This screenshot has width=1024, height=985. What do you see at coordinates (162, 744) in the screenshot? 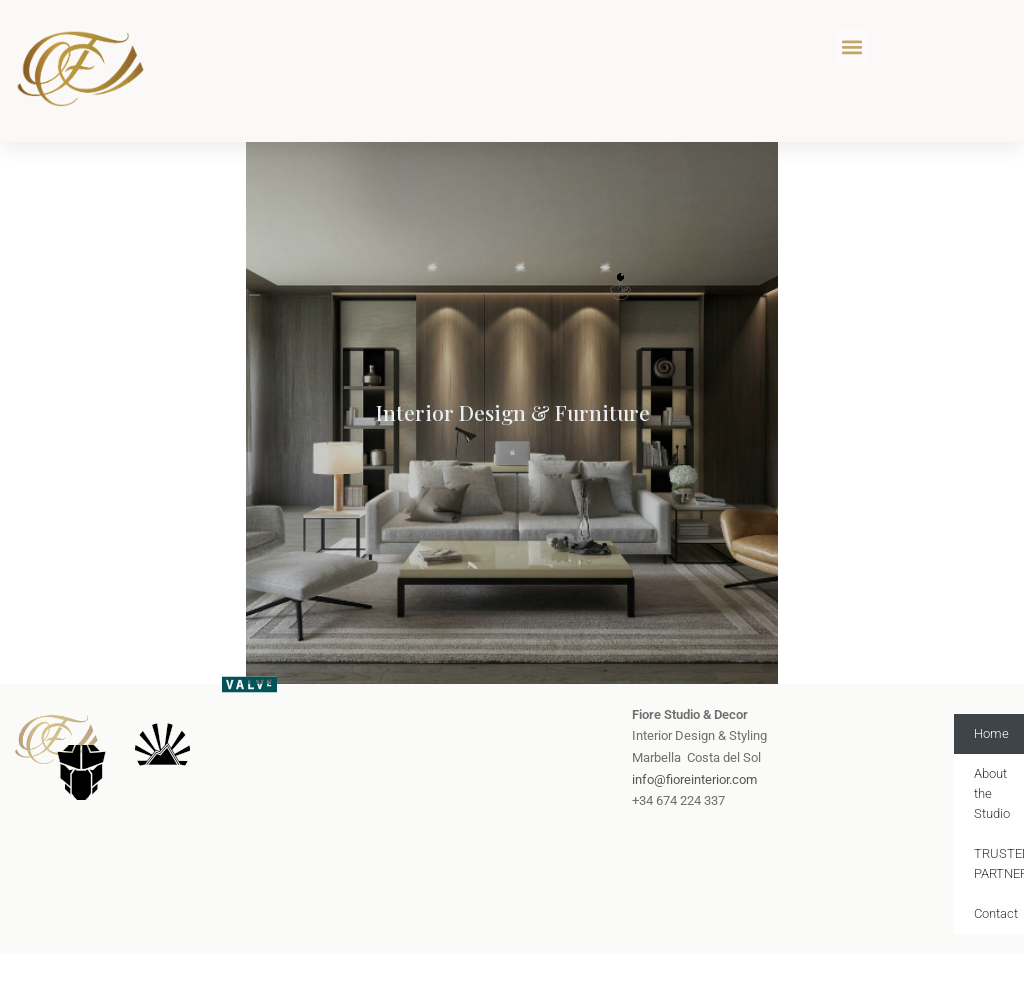
I see `open Libera.Chat IRC network` at bounding box center [162, 744].